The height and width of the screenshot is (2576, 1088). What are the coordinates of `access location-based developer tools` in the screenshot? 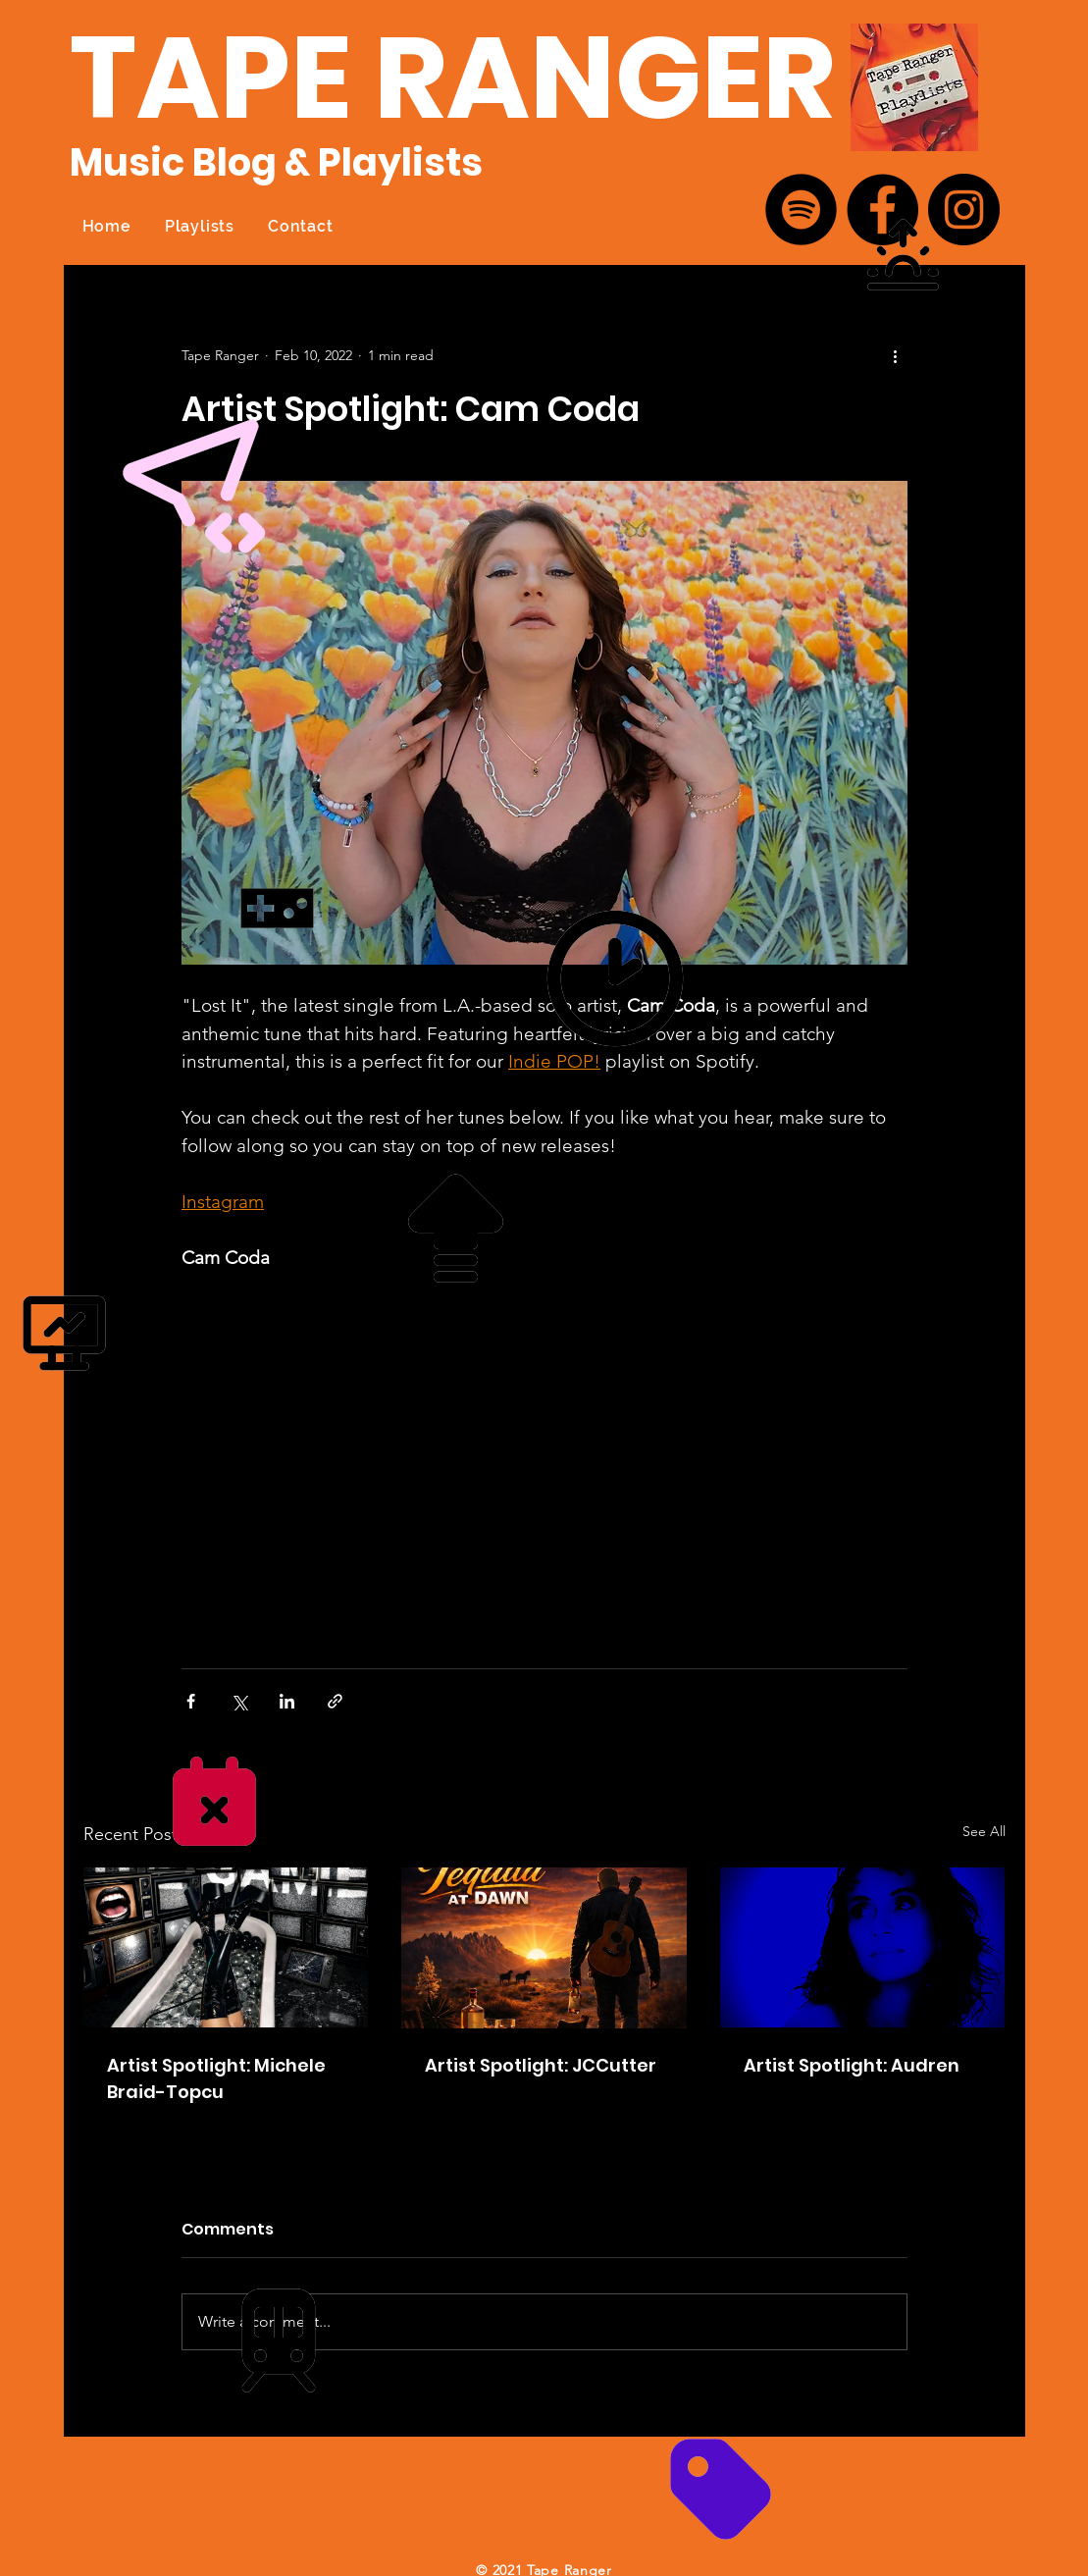 It's located at (191, 486).